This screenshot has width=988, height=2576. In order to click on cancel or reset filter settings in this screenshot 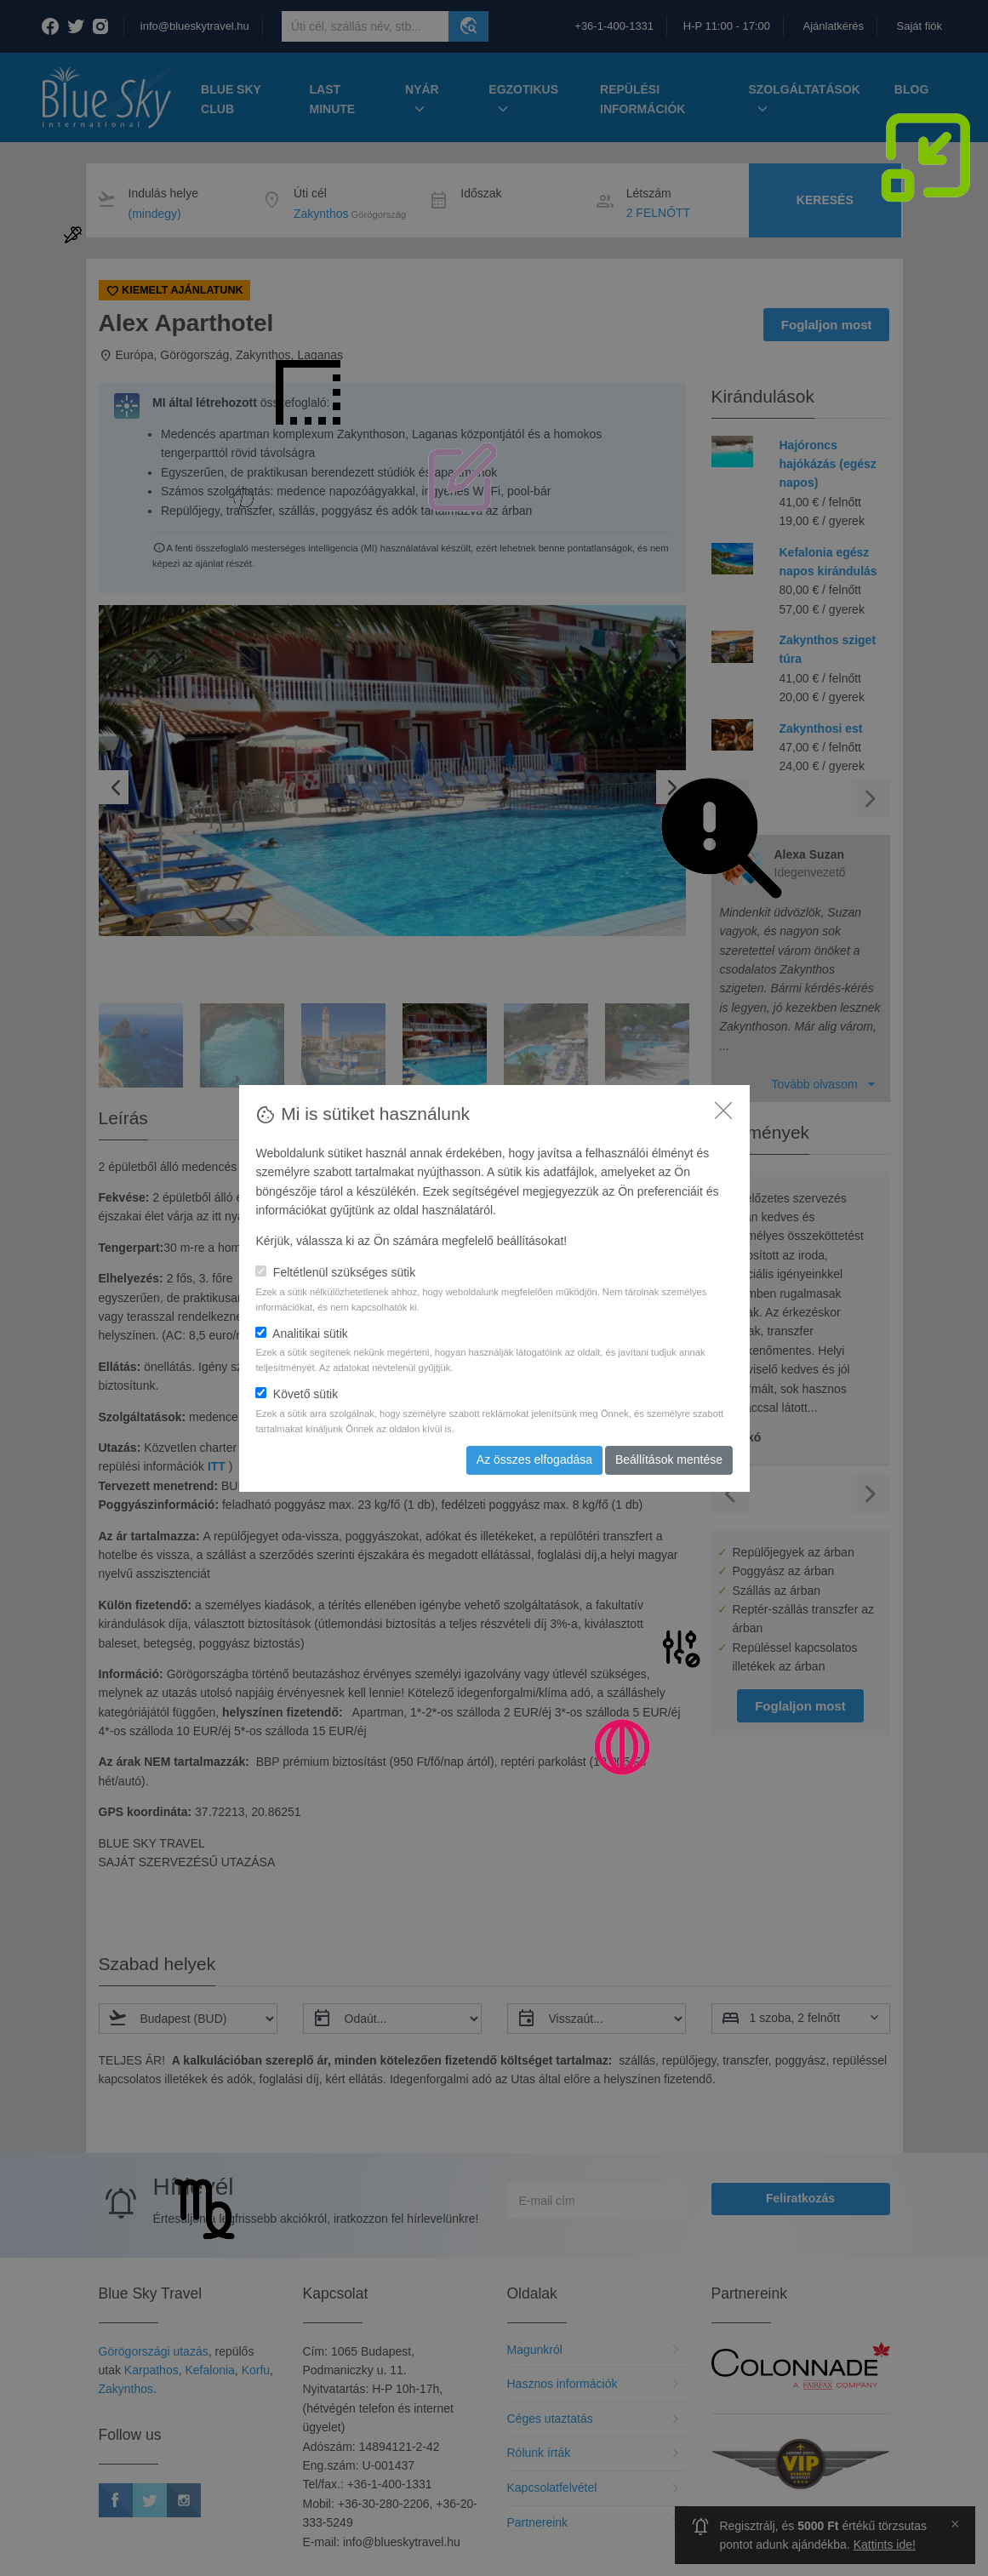, I will do `click(679, 1647)`.